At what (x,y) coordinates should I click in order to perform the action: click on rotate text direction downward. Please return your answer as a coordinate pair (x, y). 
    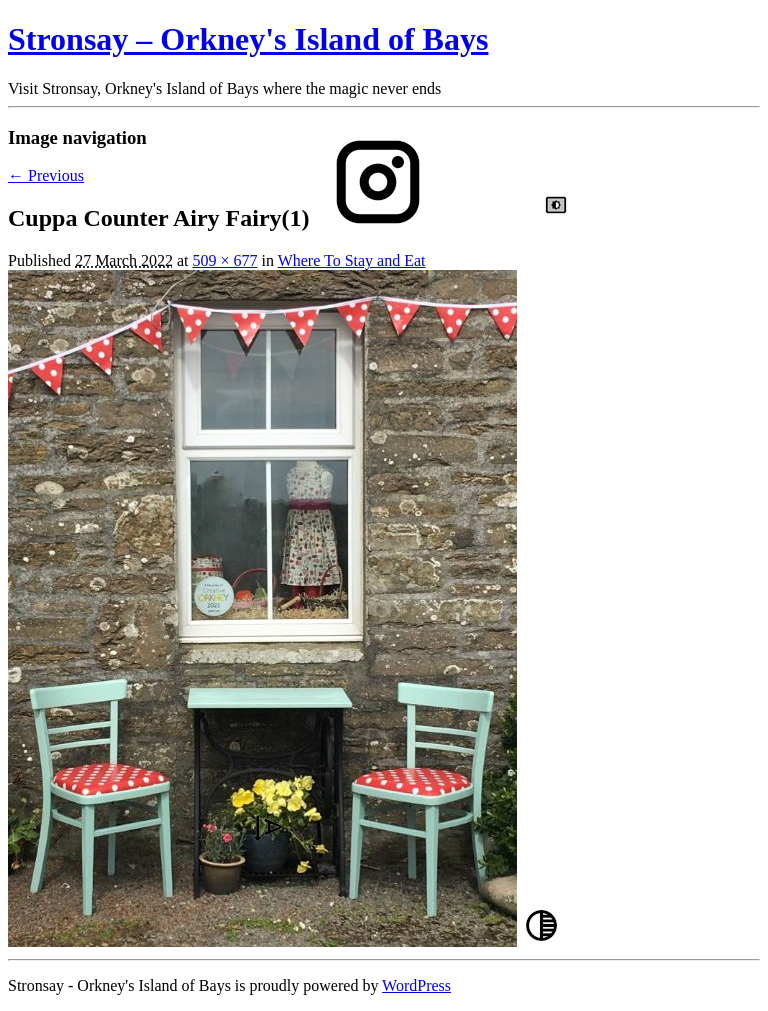
    Looking at the image, I should click on (267, 828).